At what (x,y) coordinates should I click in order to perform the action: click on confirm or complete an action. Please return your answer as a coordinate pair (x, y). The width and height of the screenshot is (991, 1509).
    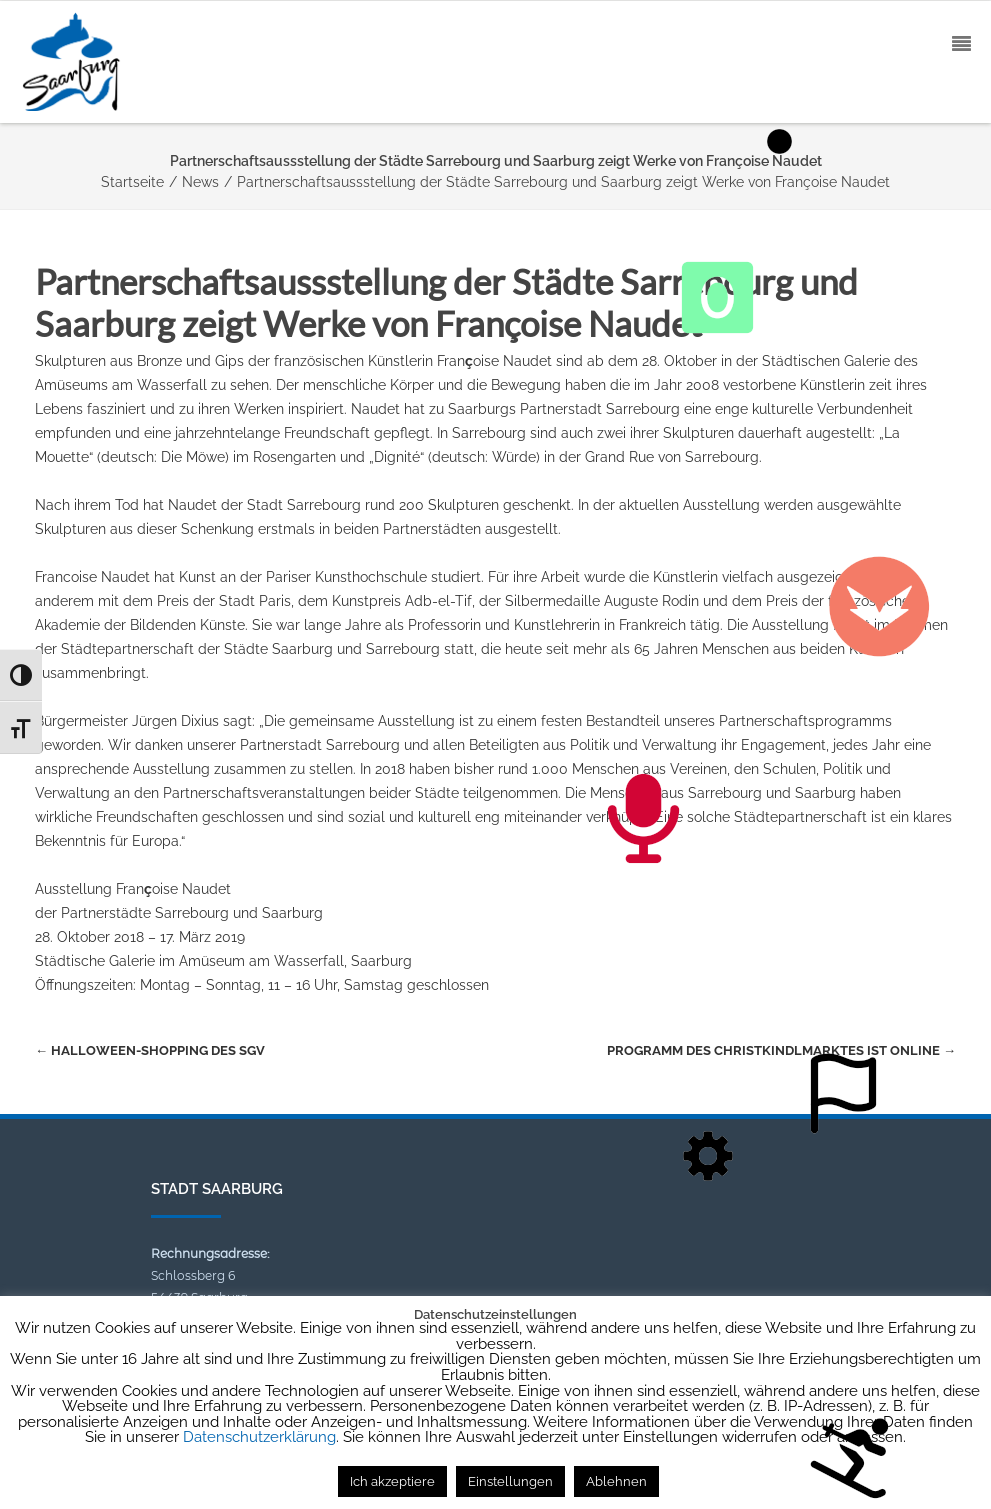
    Looking at the image, I should click on (779, 141).